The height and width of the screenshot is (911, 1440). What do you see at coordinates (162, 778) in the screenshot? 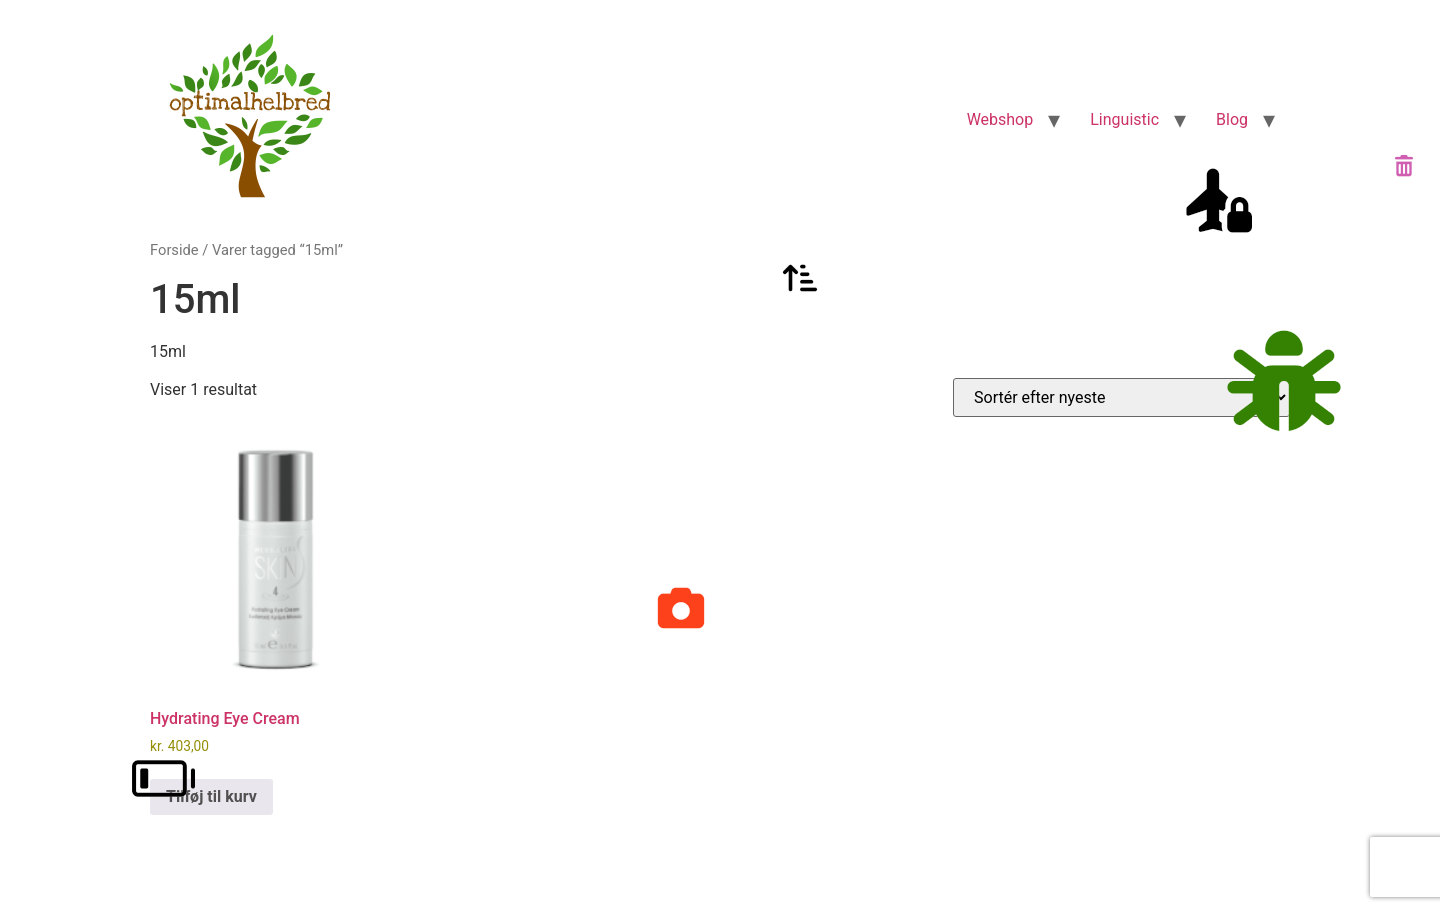
I see `indicates low battery status` at bounding box center [162, 778].